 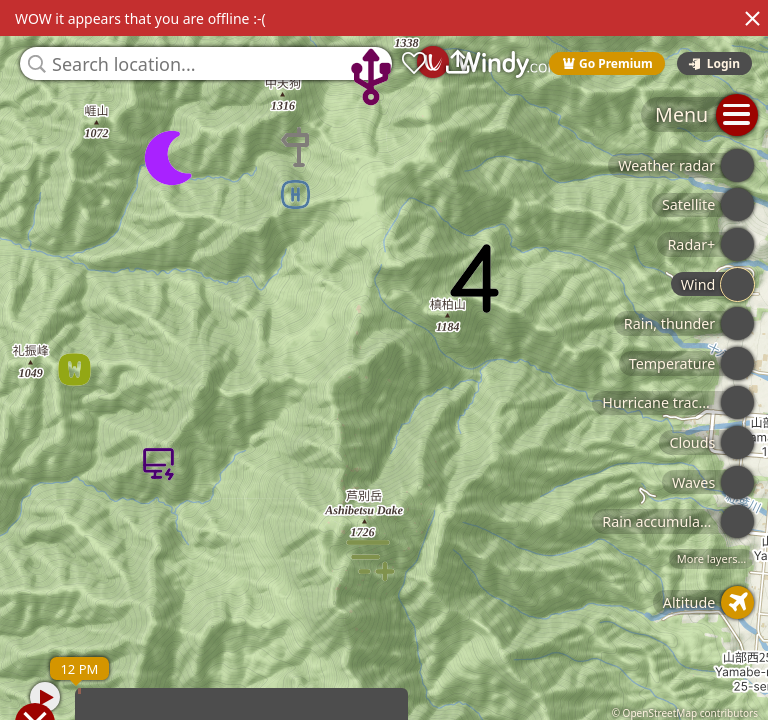 I want to click on connect a USB device, so click(x=371, y=77).